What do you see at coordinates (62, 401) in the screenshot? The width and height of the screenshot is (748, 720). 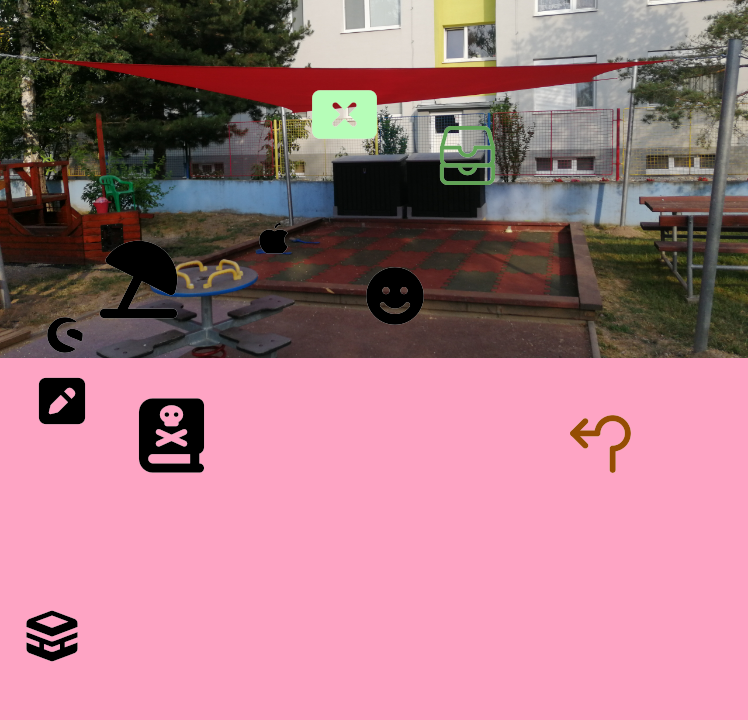 I see `edit or modify content` at bounding box center [62, 401].